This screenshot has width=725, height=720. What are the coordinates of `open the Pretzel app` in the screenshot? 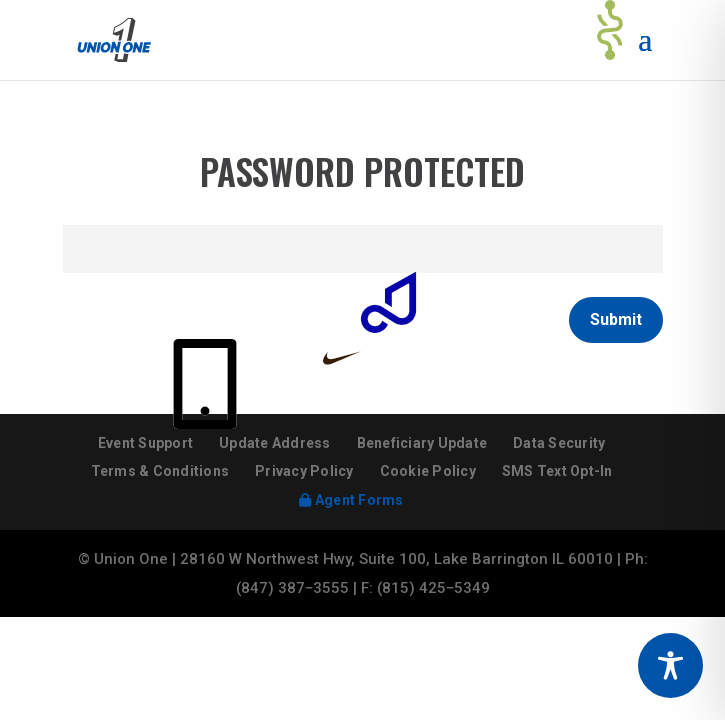 It's located at (388, 302).